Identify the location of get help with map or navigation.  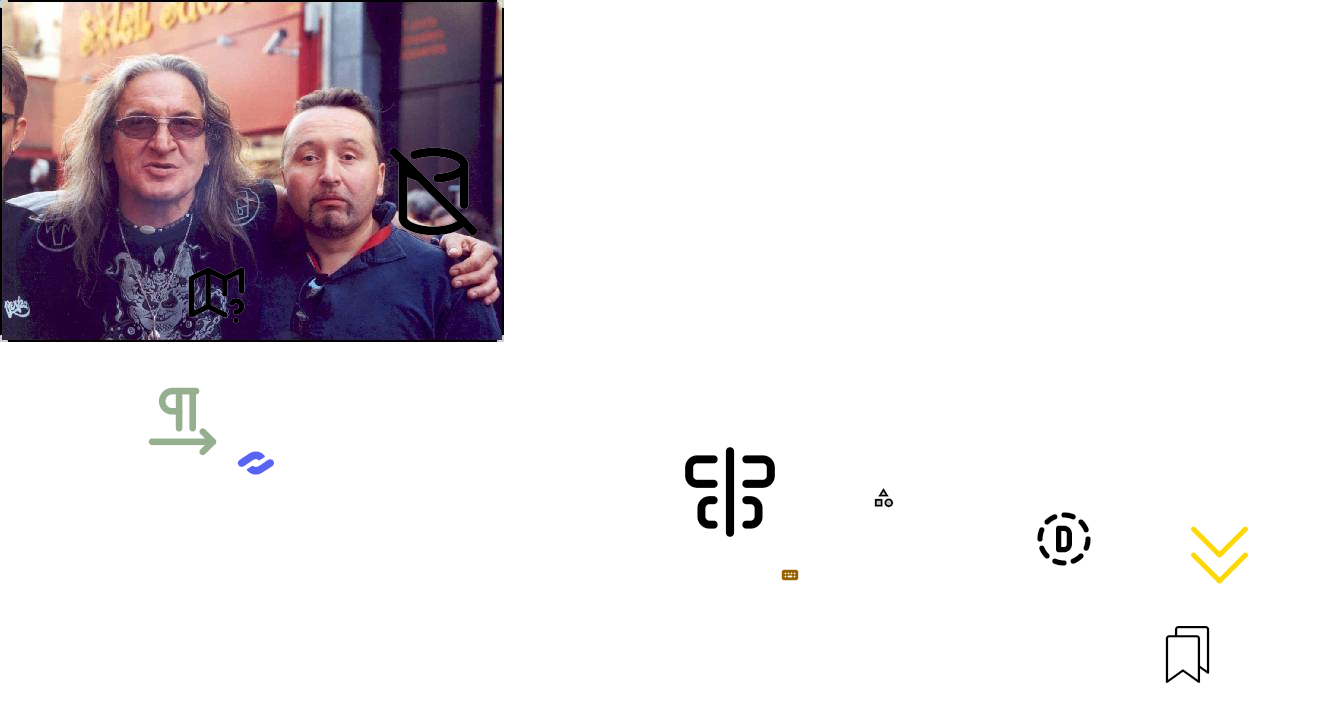
(216, 292).